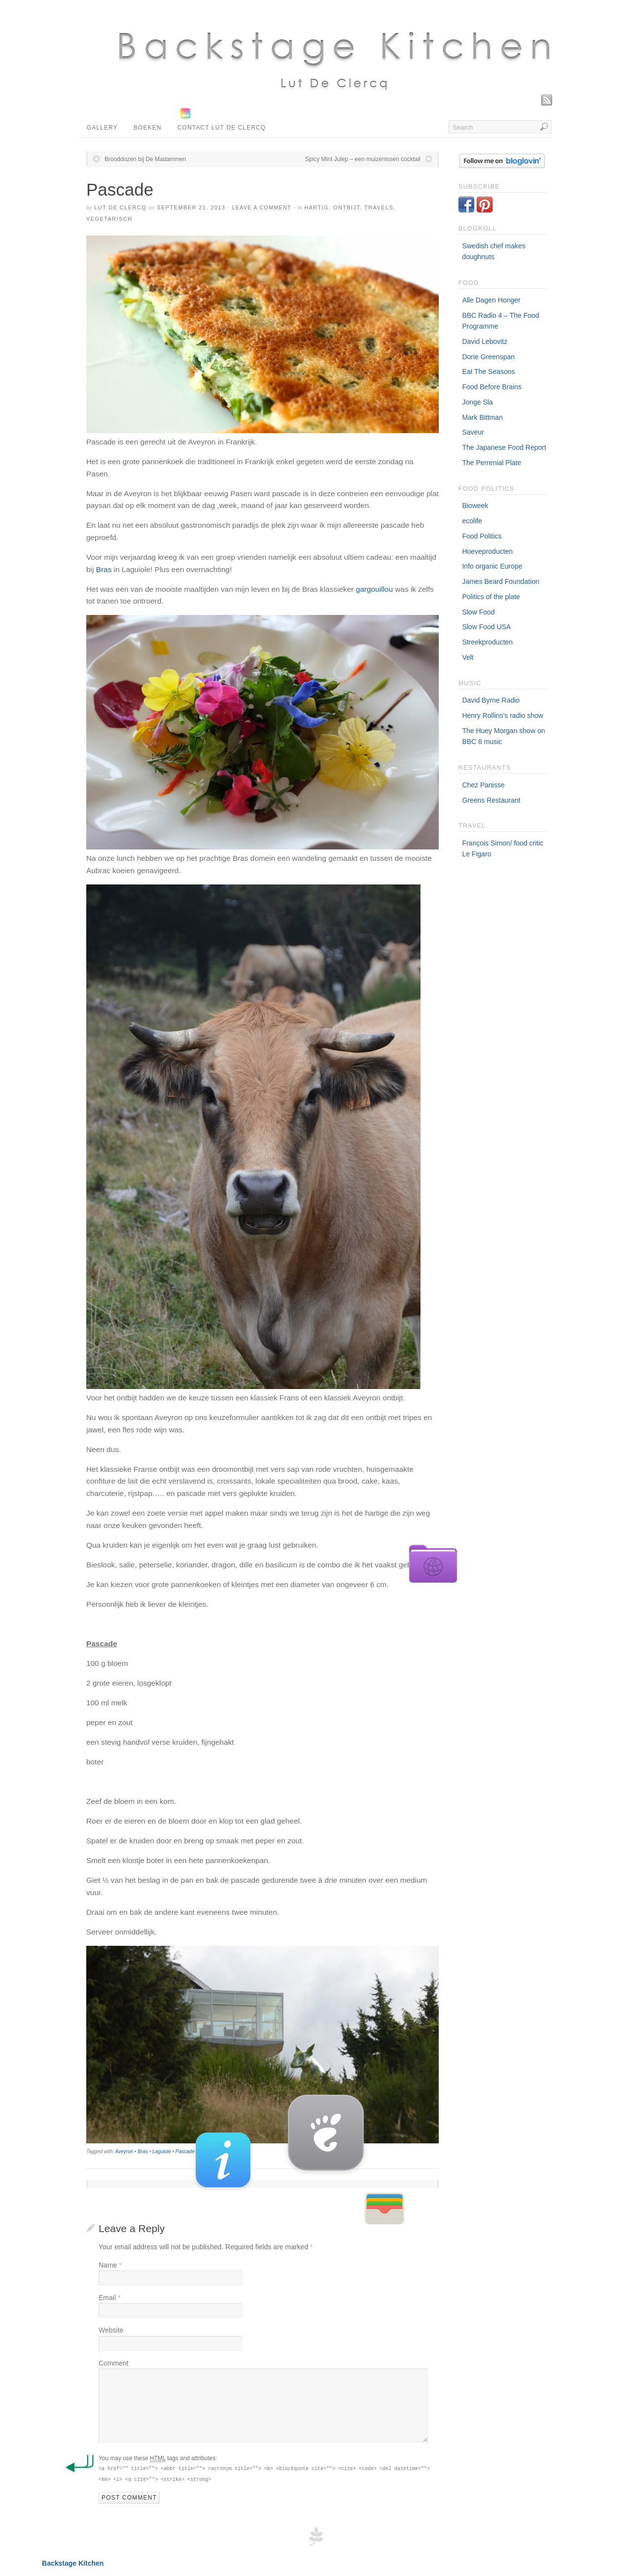  What do you see at coordinates (385, 2208) in the screenshot?
I see `access wallet settings and preferences` at bounding box center [385, 2208].